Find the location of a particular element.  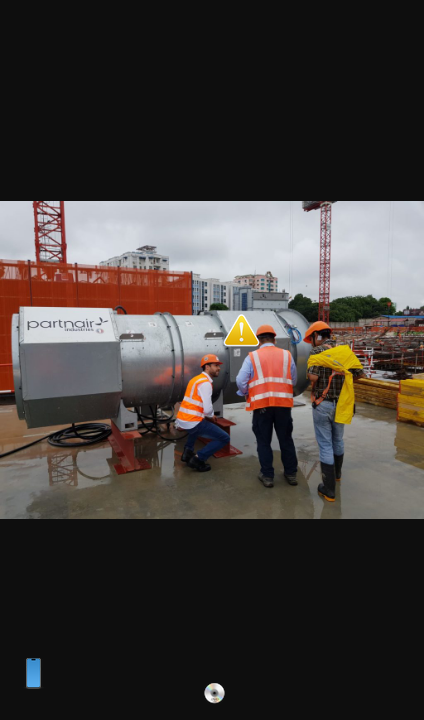

indicates a warning or caution alert requiring attention is located at coordinates (241, 330).